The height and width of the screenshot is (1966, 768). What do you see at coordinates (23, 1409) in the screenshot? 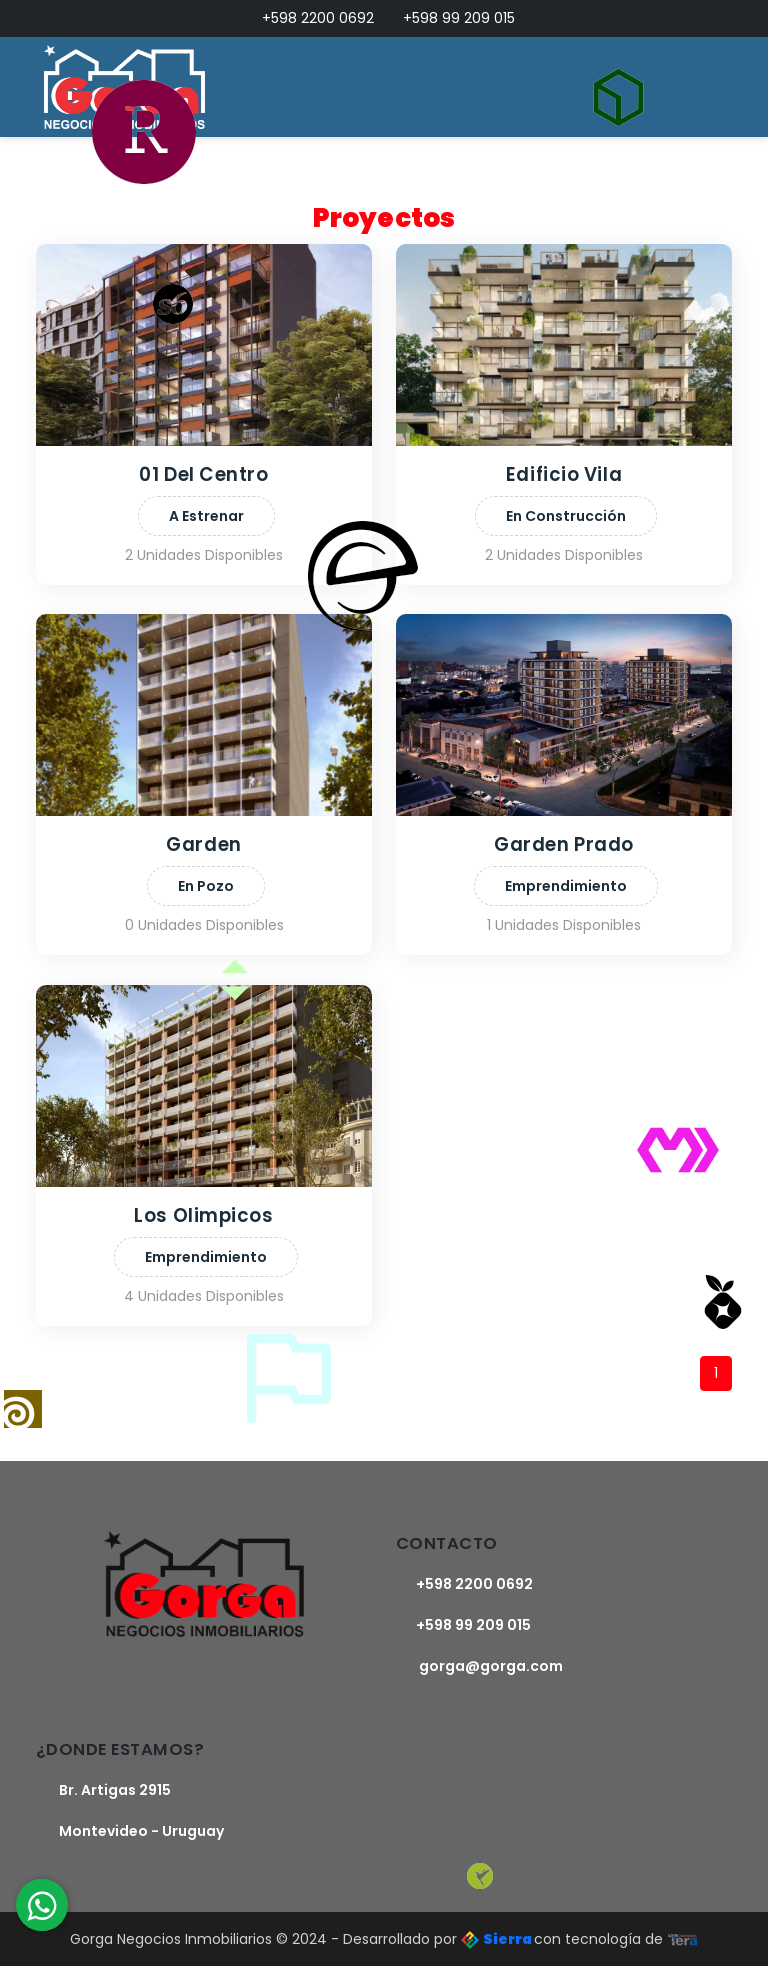
I see `open Houdini 3D animation software` at bounding box center [23, 1409].